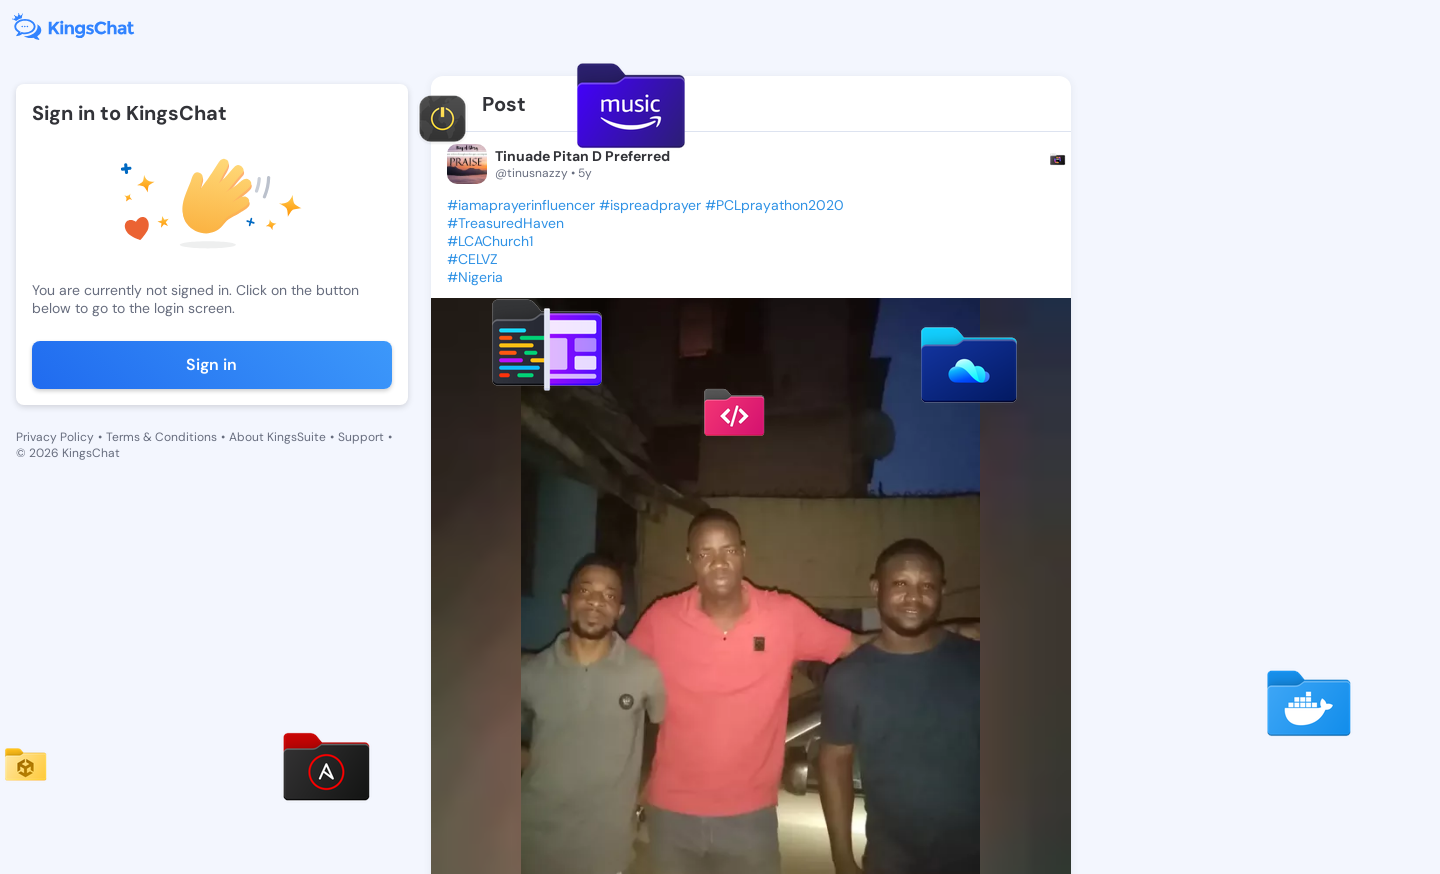 The height and width of the screenshot is (874, 1440). I want to click on open unity project files folder, so click(25, 765).